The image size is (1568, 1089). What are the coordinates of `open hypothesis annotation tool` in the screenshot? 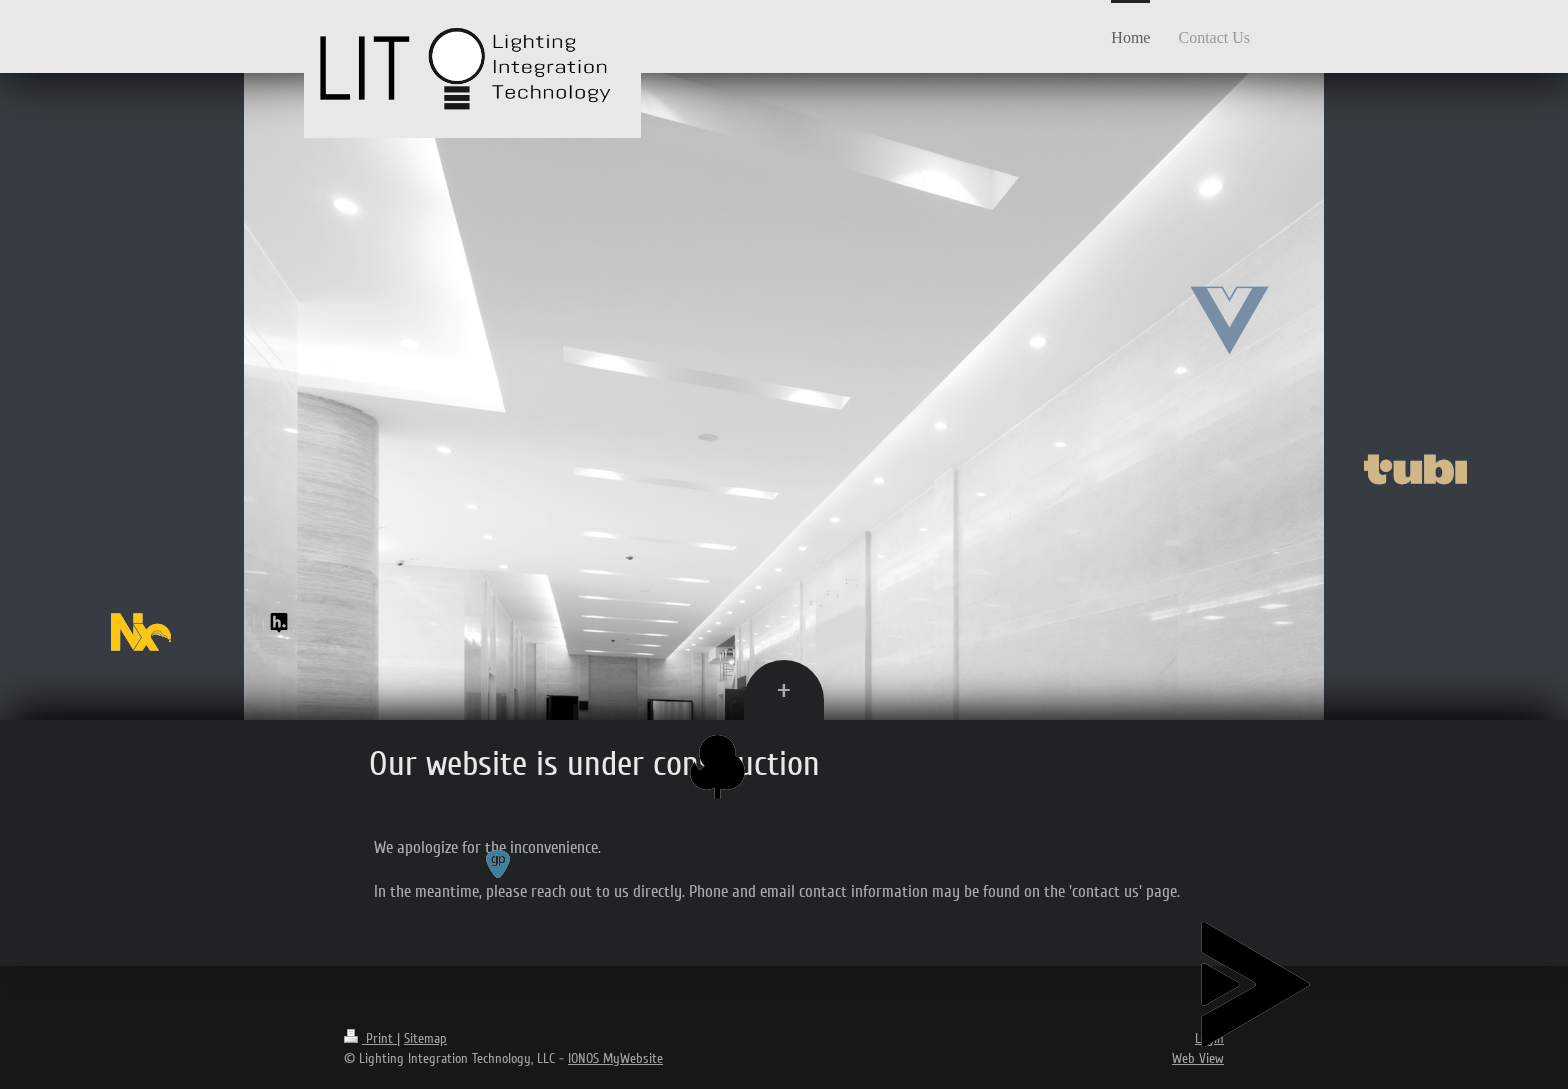 It's located at (279, 623).